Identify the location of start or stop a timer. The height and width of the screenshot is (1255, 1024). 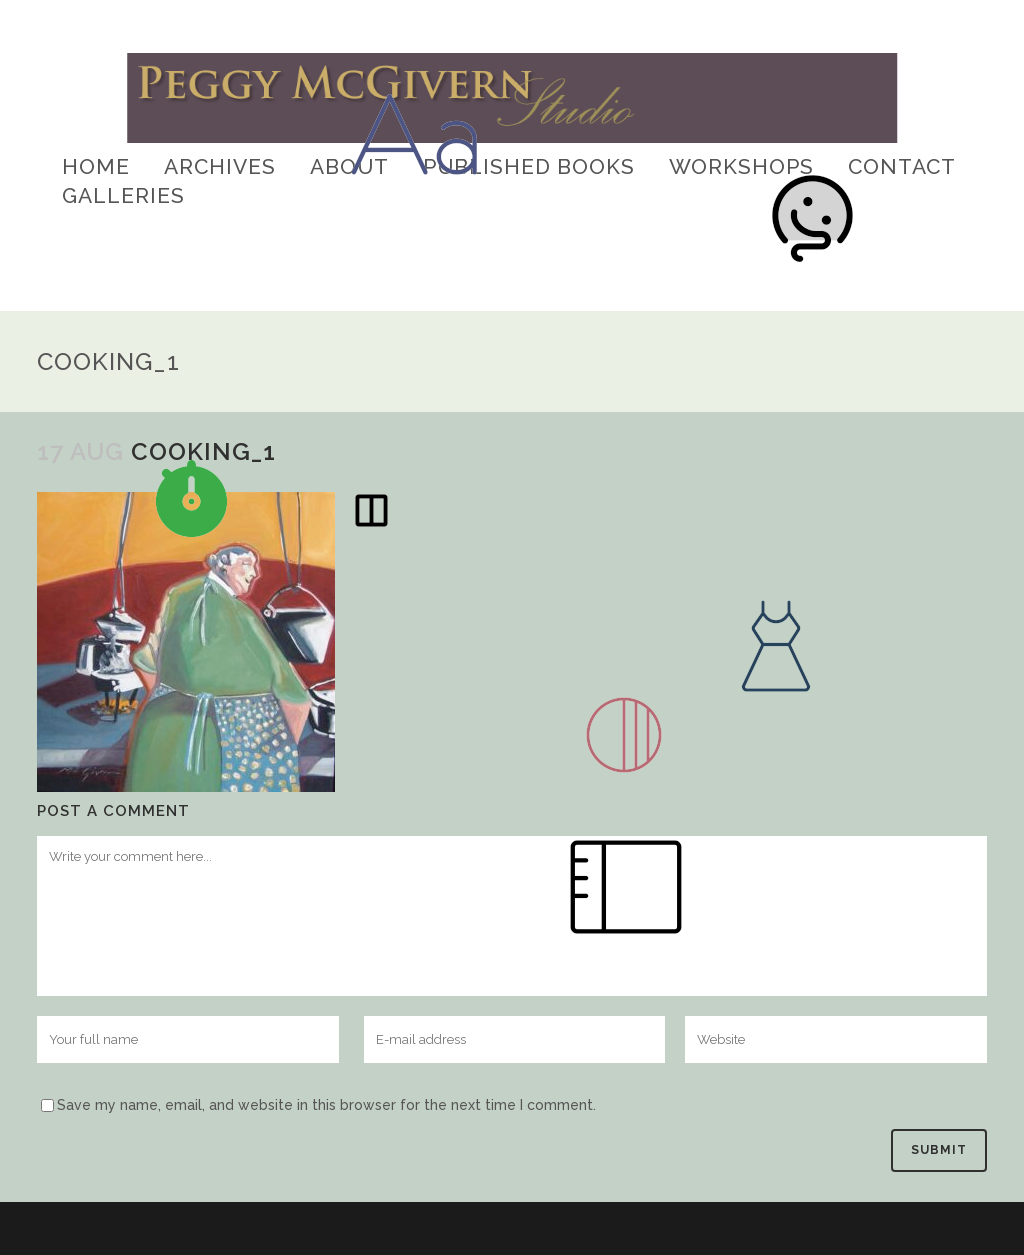
(191, 498).